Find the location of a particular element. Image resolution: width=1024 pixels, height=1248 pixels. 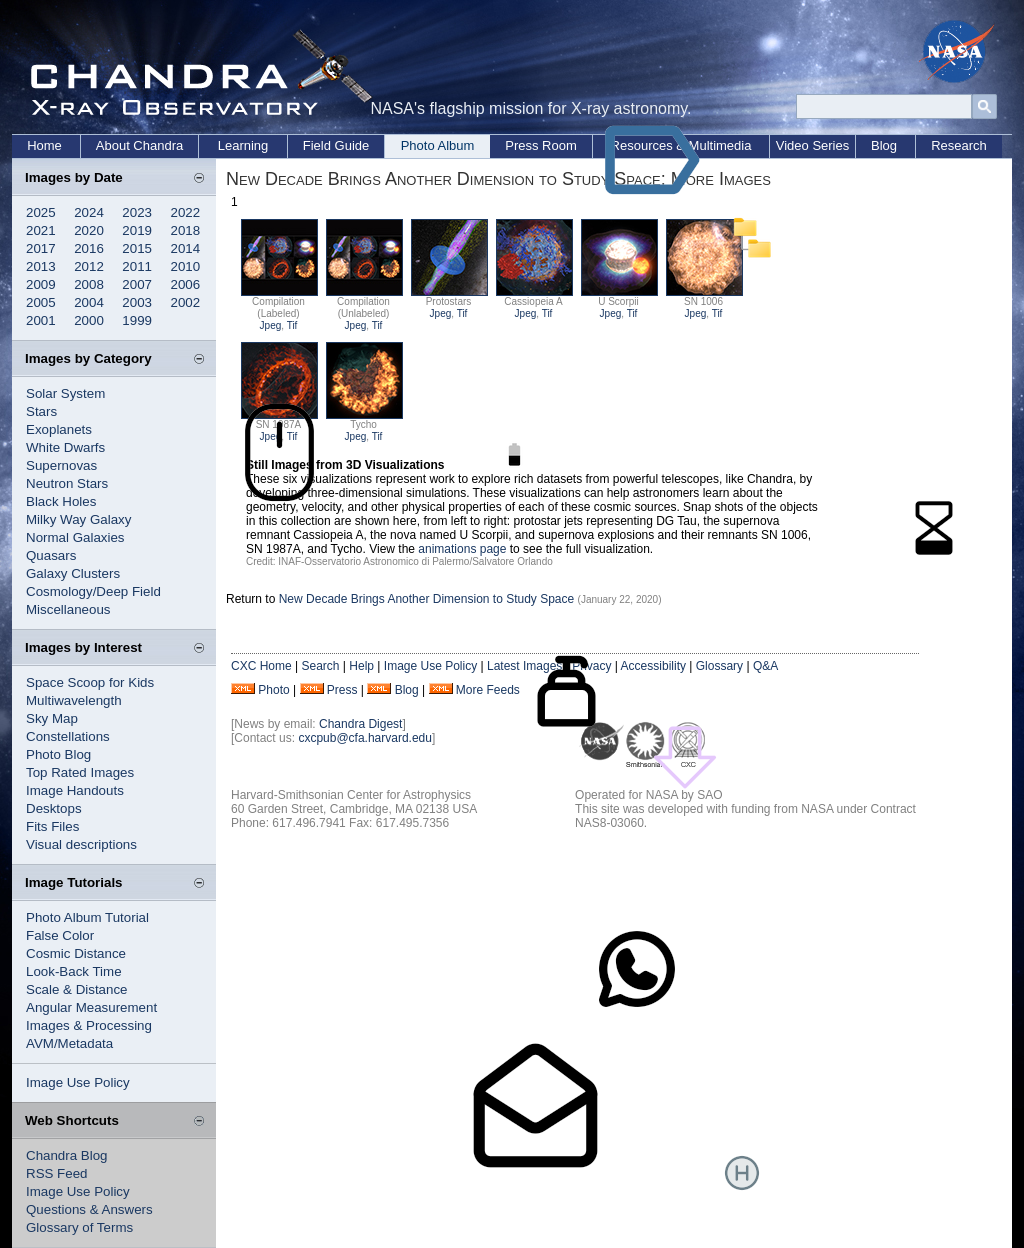

indicates battery is at 50% charge is located at coordinates (514, 454).